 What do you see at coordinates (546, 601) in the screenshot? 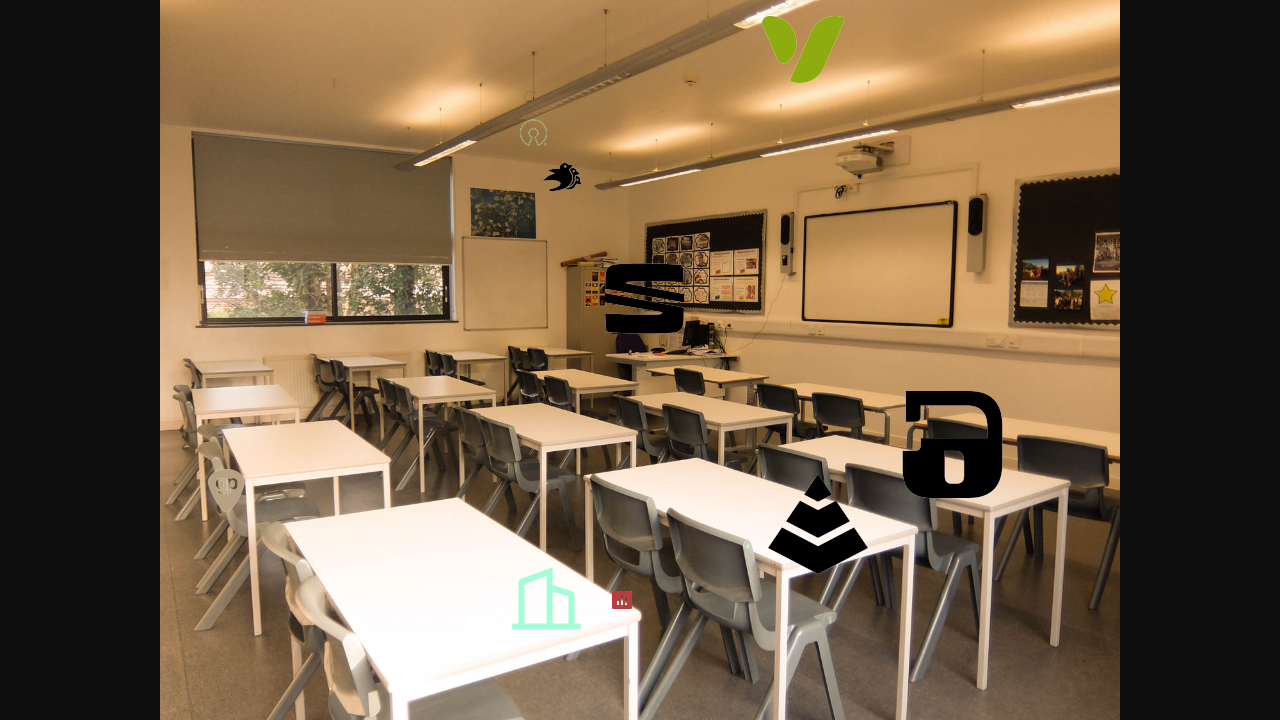
I see `view company or business profile` at bounding box center [546, 601].